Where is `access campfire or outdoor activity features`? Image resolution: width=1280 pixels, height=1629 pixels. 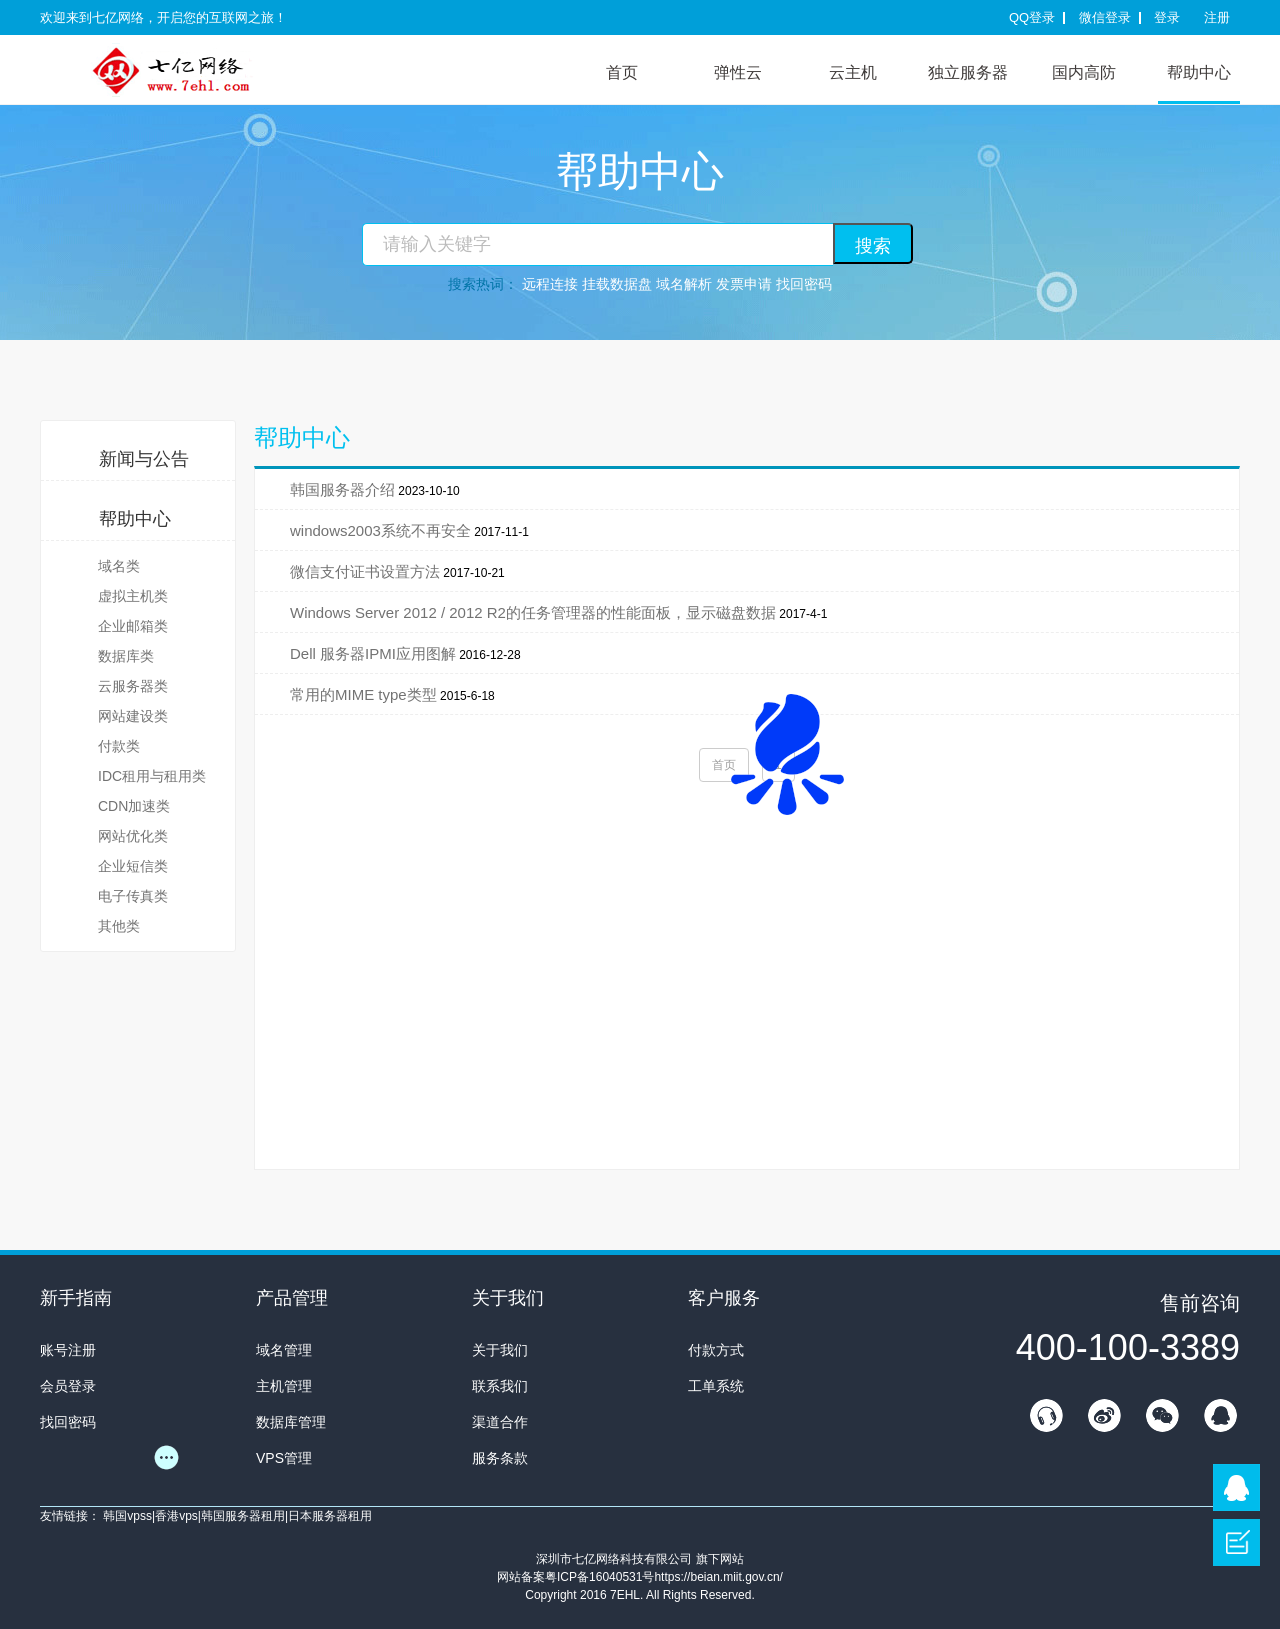 access campfire or outdoor activity features is located at coordinates (787, 754).